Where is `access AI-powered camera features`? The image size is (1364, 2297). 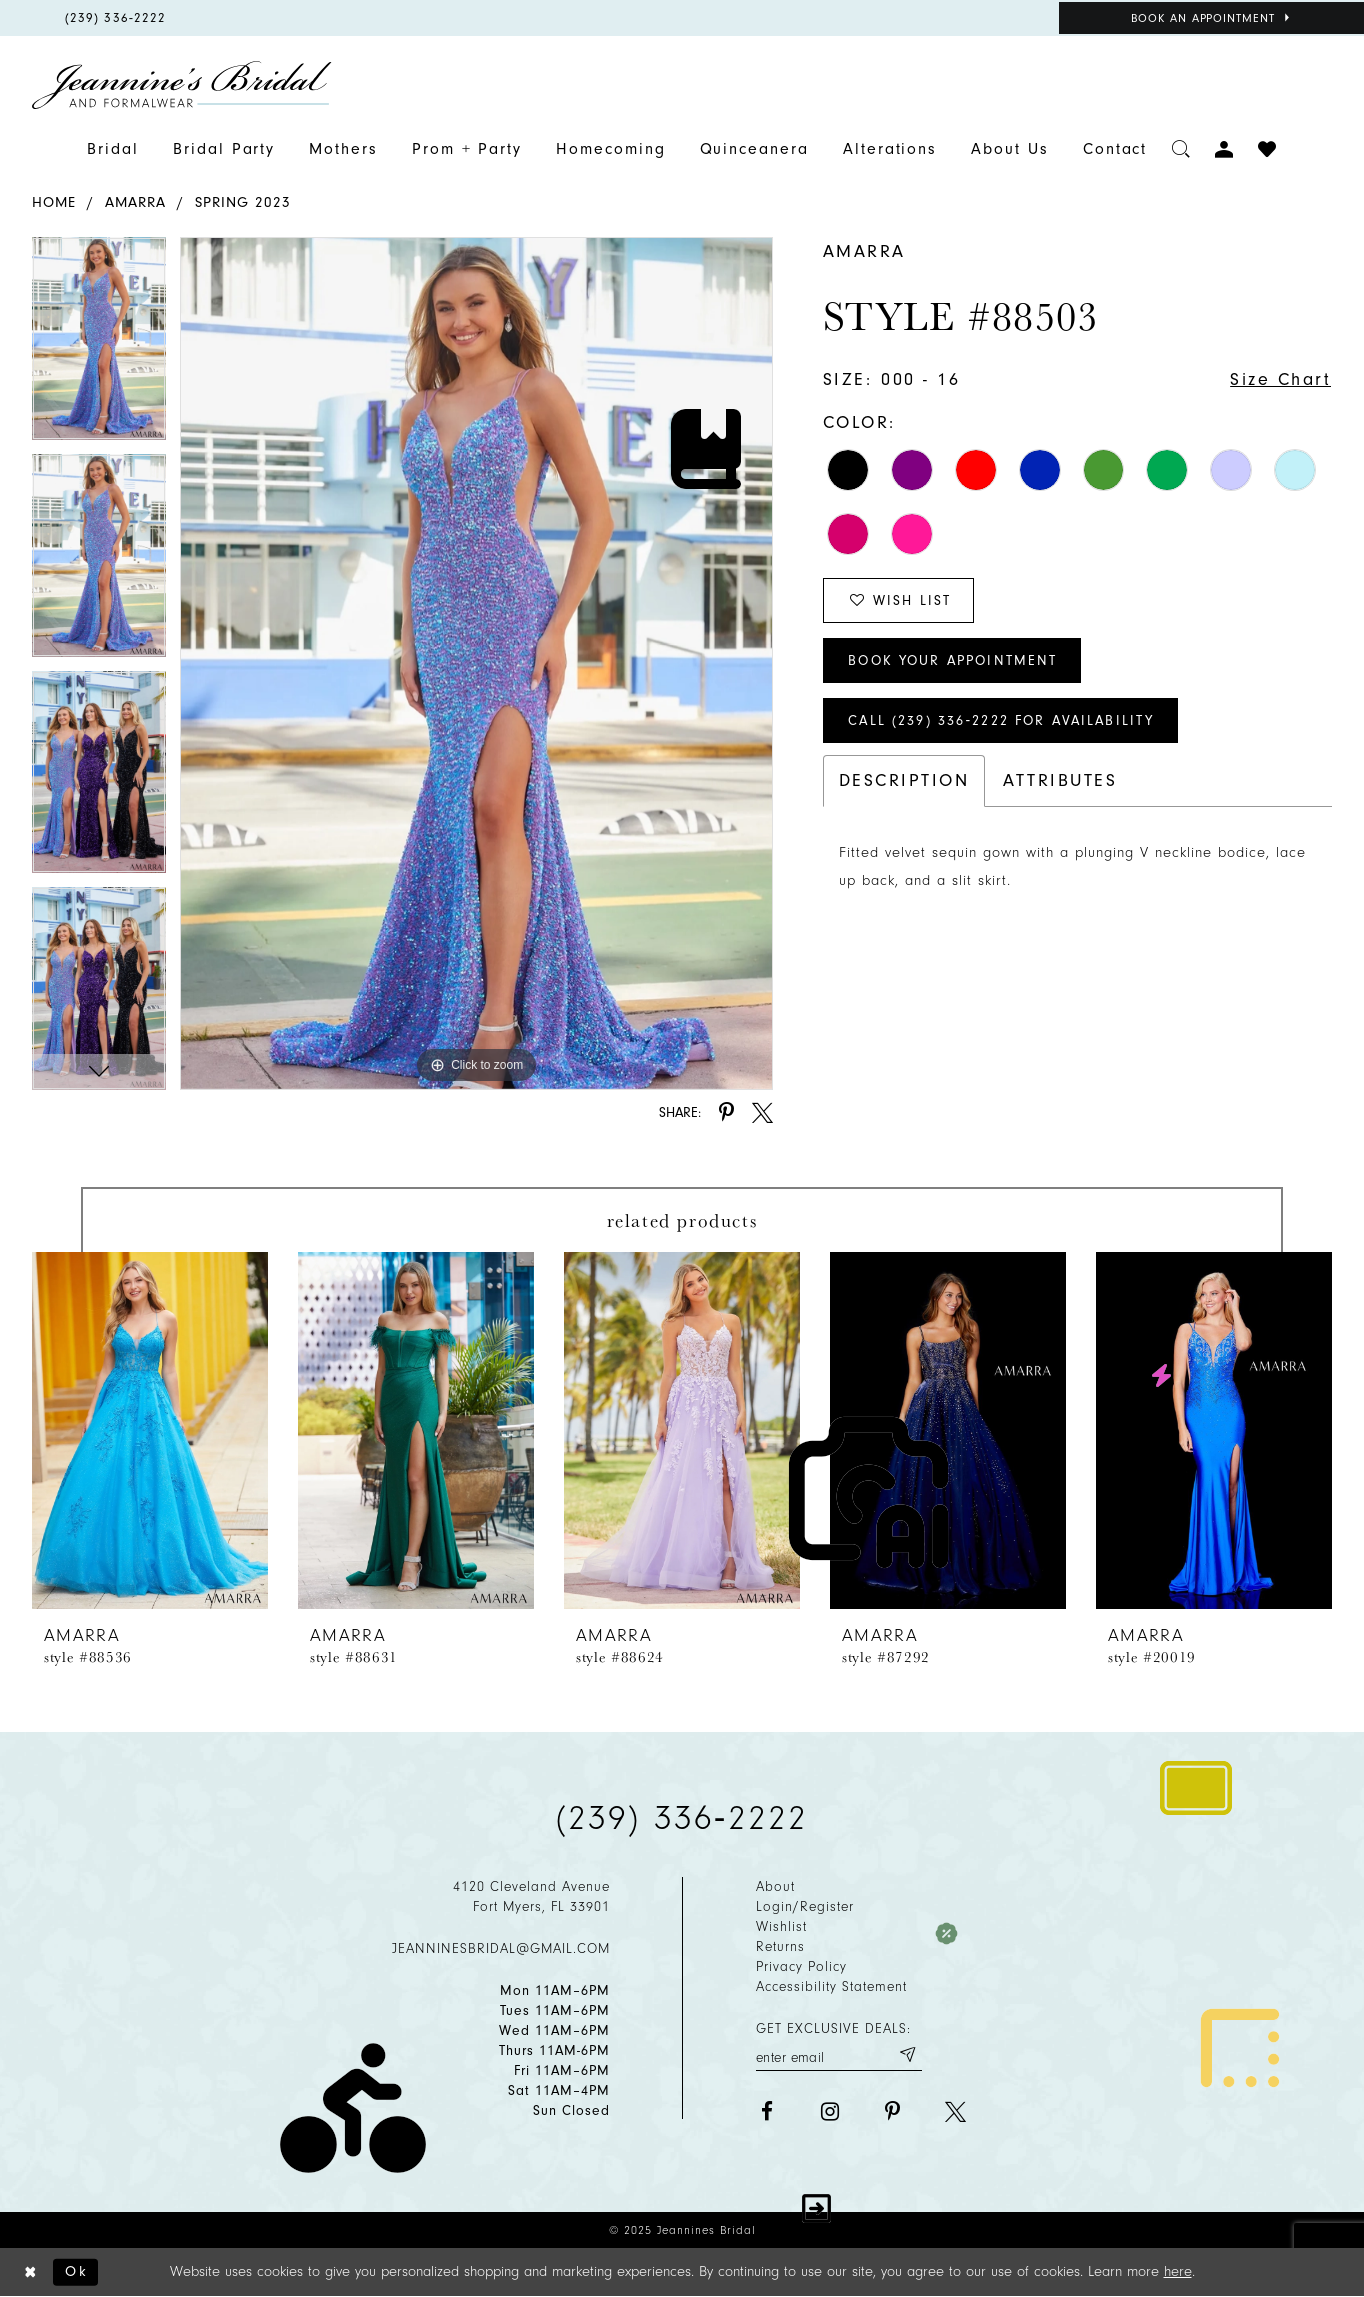 access AI-powered camera features is located at coordinates (868, 1488).